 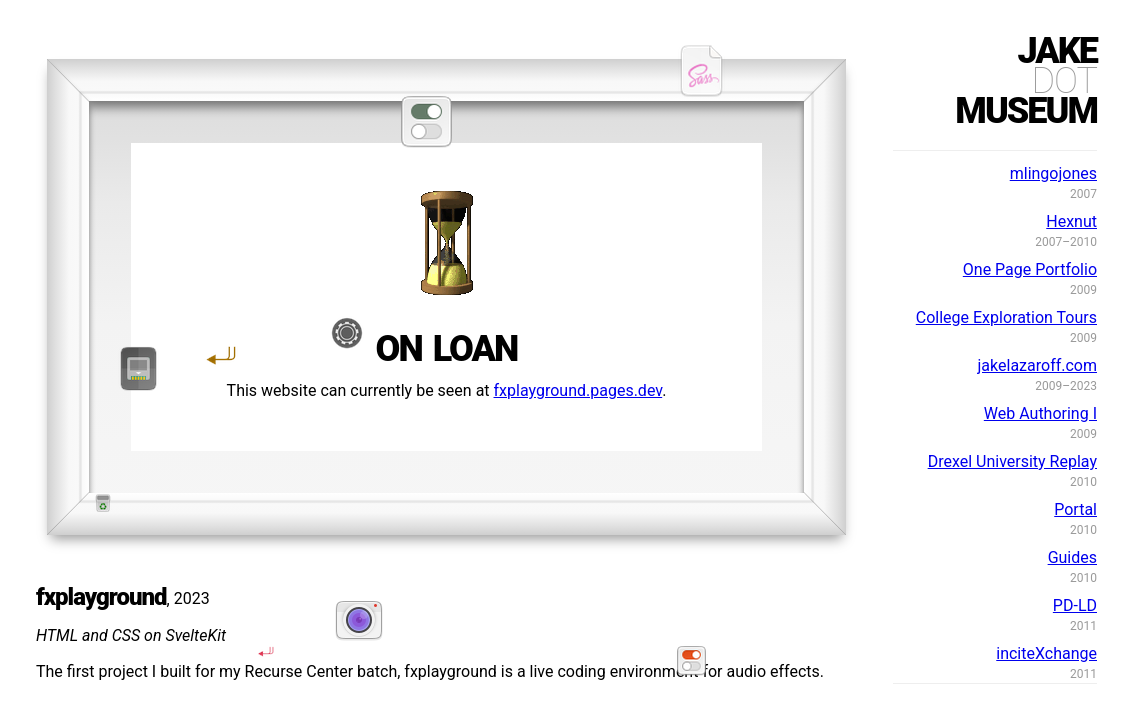 I want to click on reply to all recipients of an email, so click(x=265, y=650).